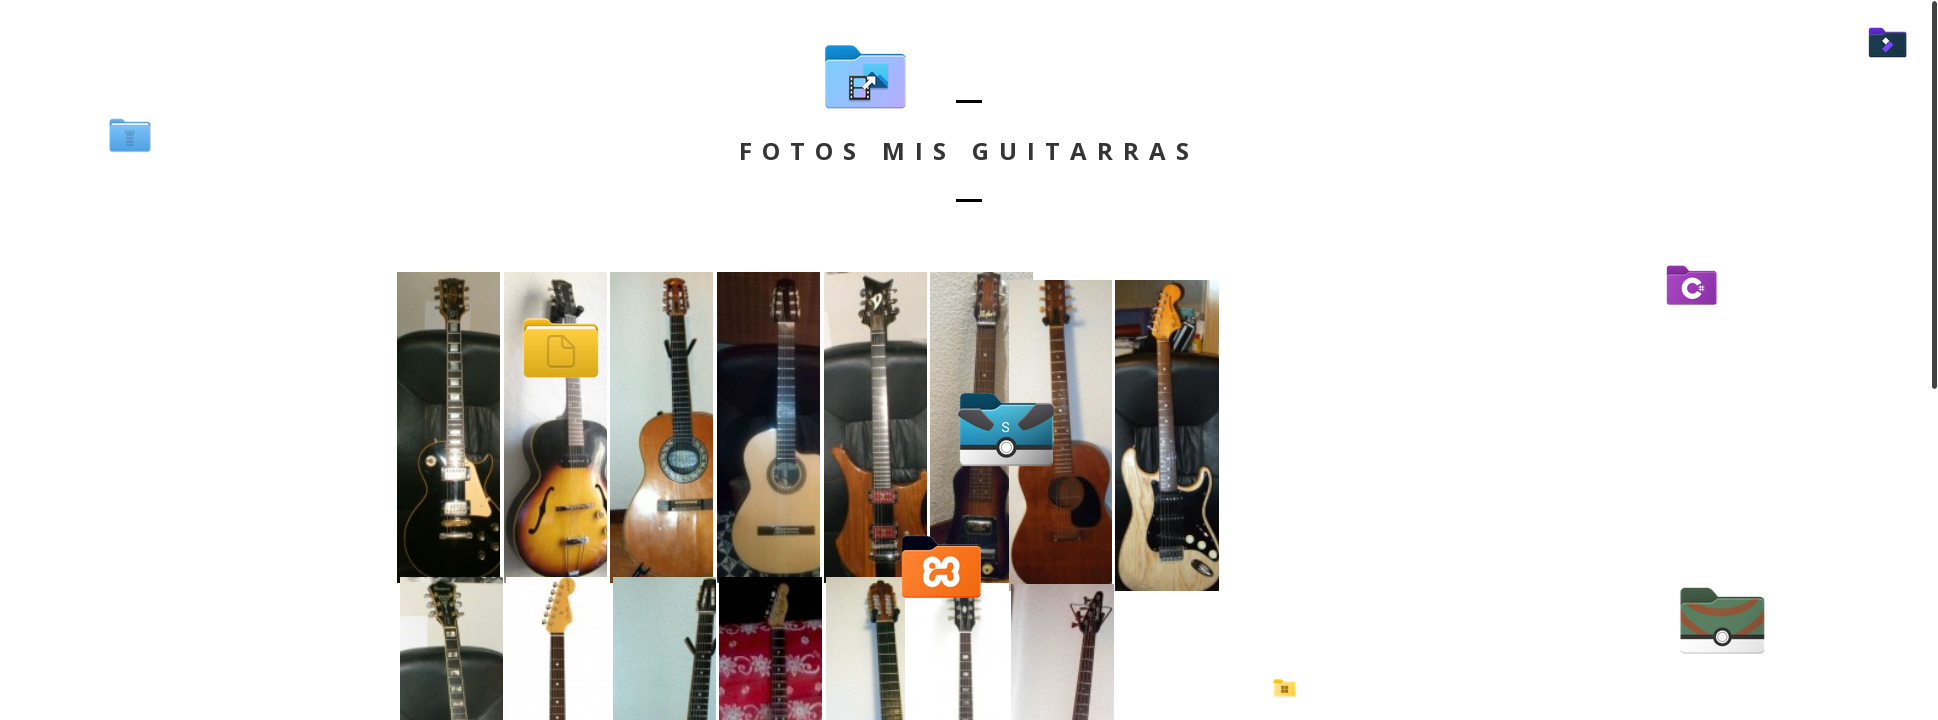 This screenshot has width=1938, height=720. Describe the element at coordinates (1006, 432) in the screenshot. I see `folder for storing pokémon great ball-related files` at that location.